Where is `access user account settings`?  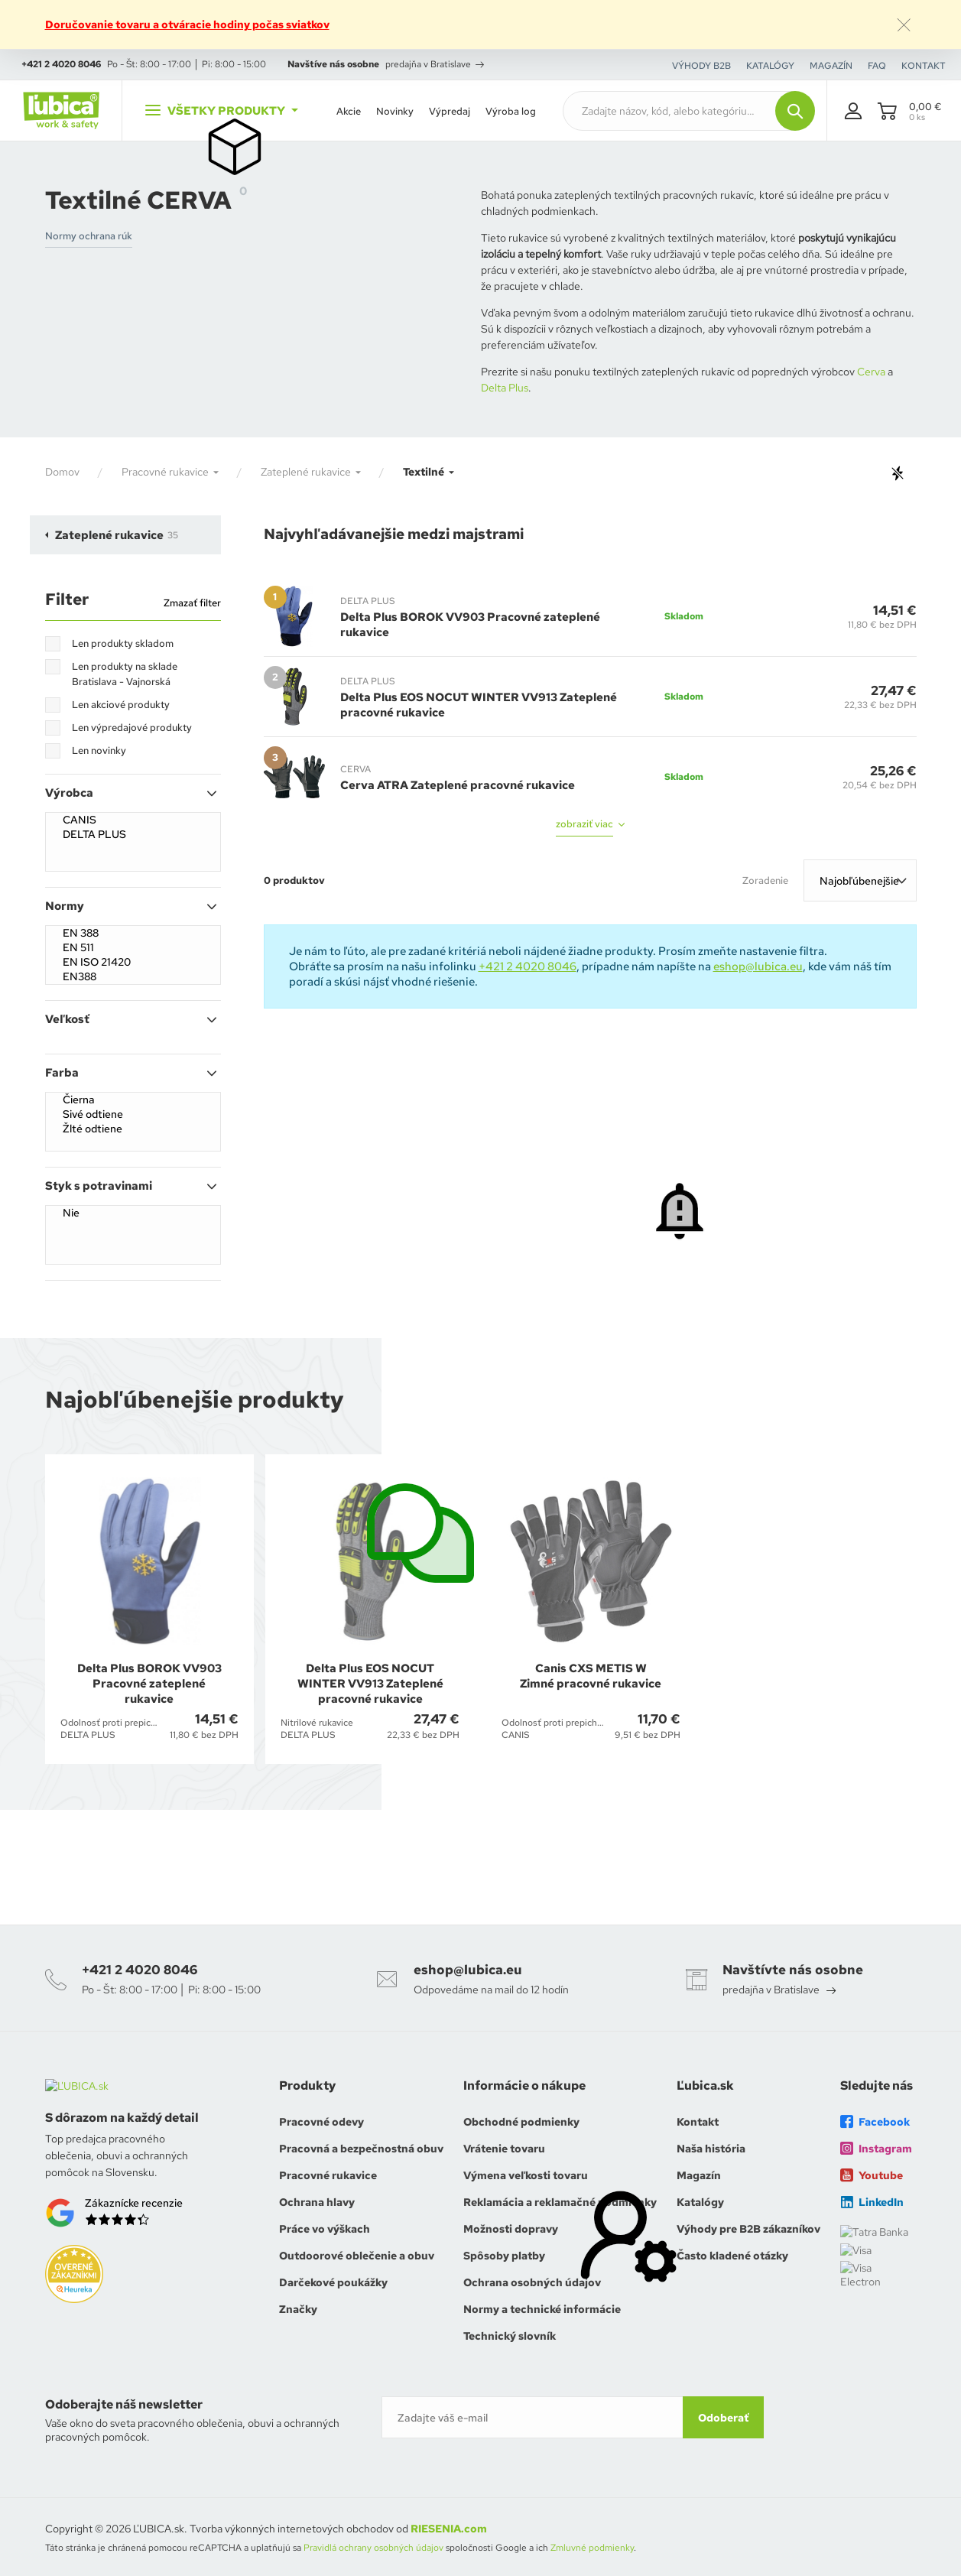
access user account settings is located at coordinates (629, 2235).